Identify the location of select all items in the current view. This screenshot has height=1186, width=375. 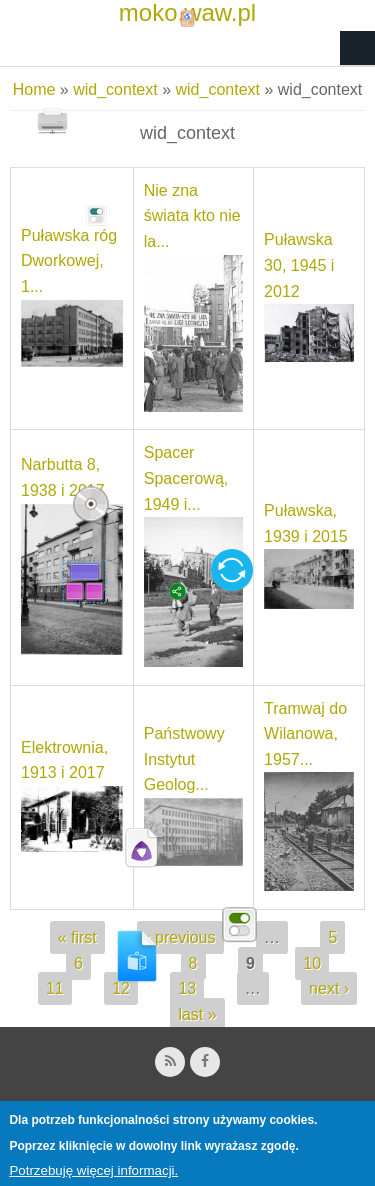
(84, 581).